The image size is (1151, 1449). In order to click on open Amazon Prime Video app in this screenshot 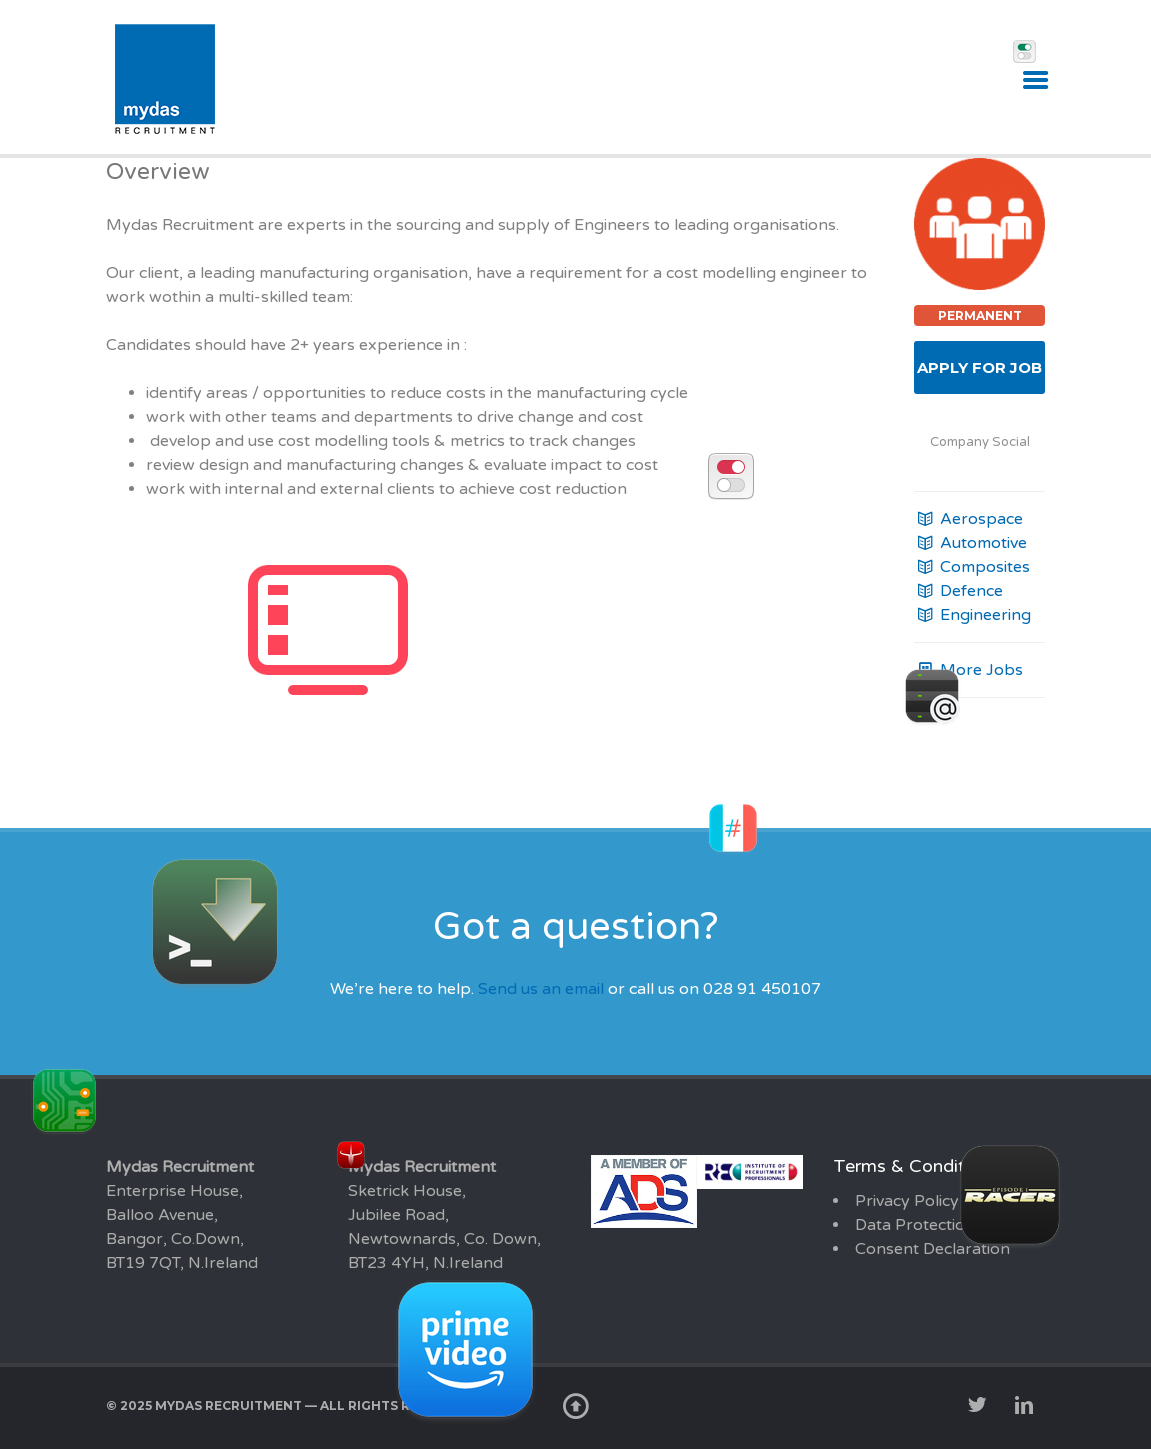, I will do `click(465, 1349)`.